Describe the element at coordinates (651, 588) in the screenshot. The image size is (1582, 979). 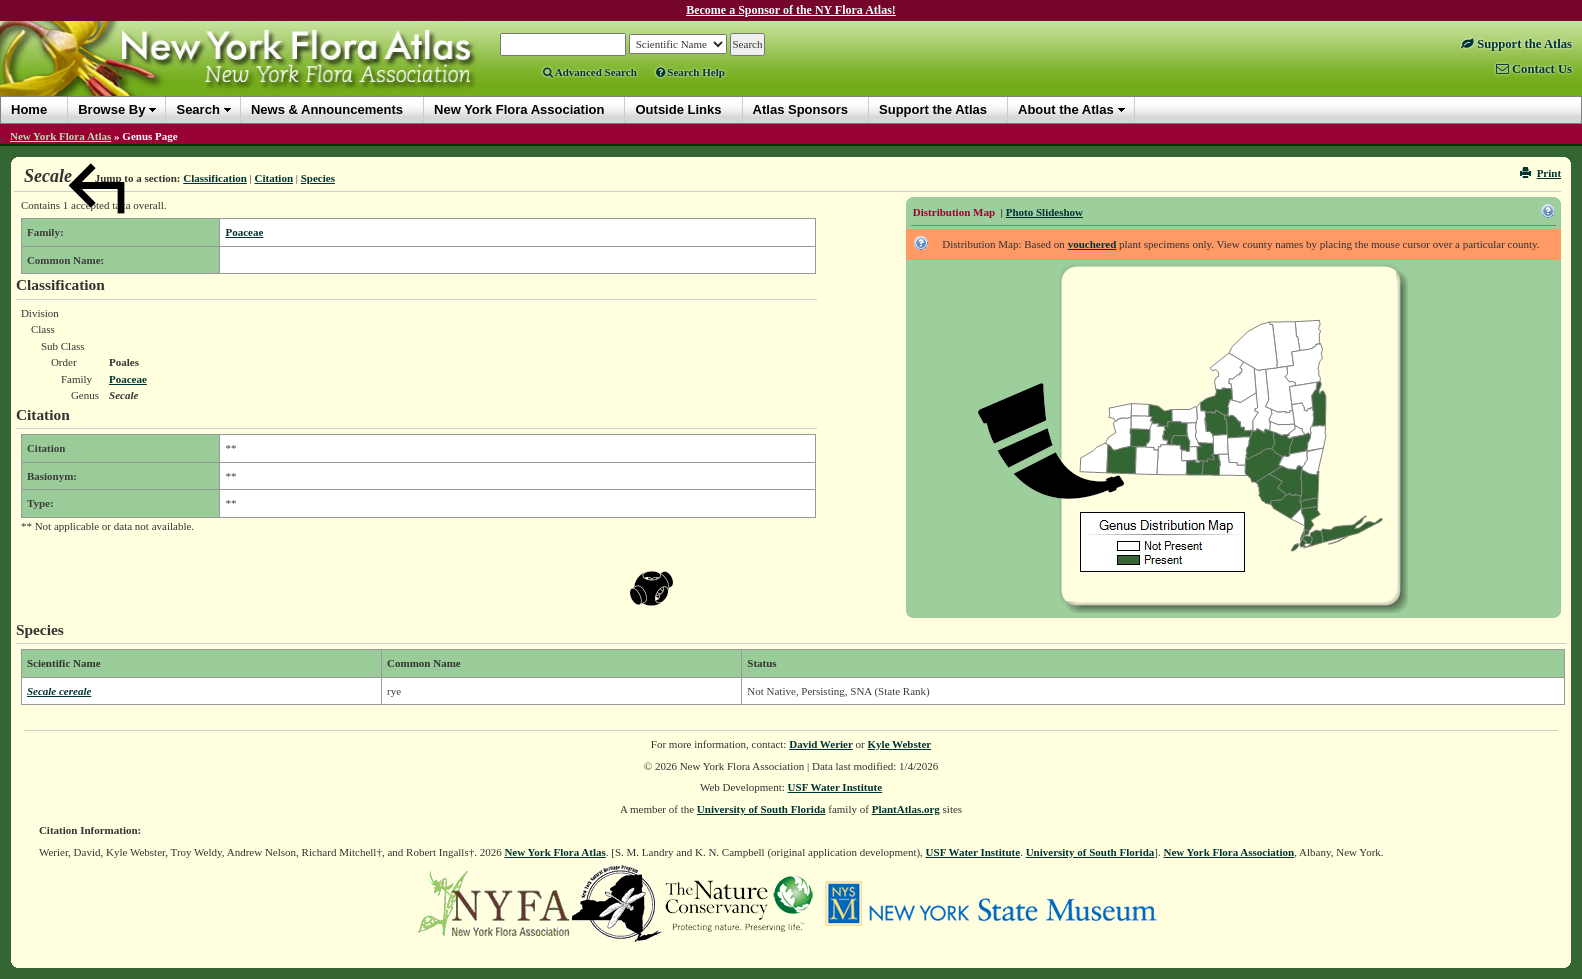
I see `open OpenSCAD application` at that location.